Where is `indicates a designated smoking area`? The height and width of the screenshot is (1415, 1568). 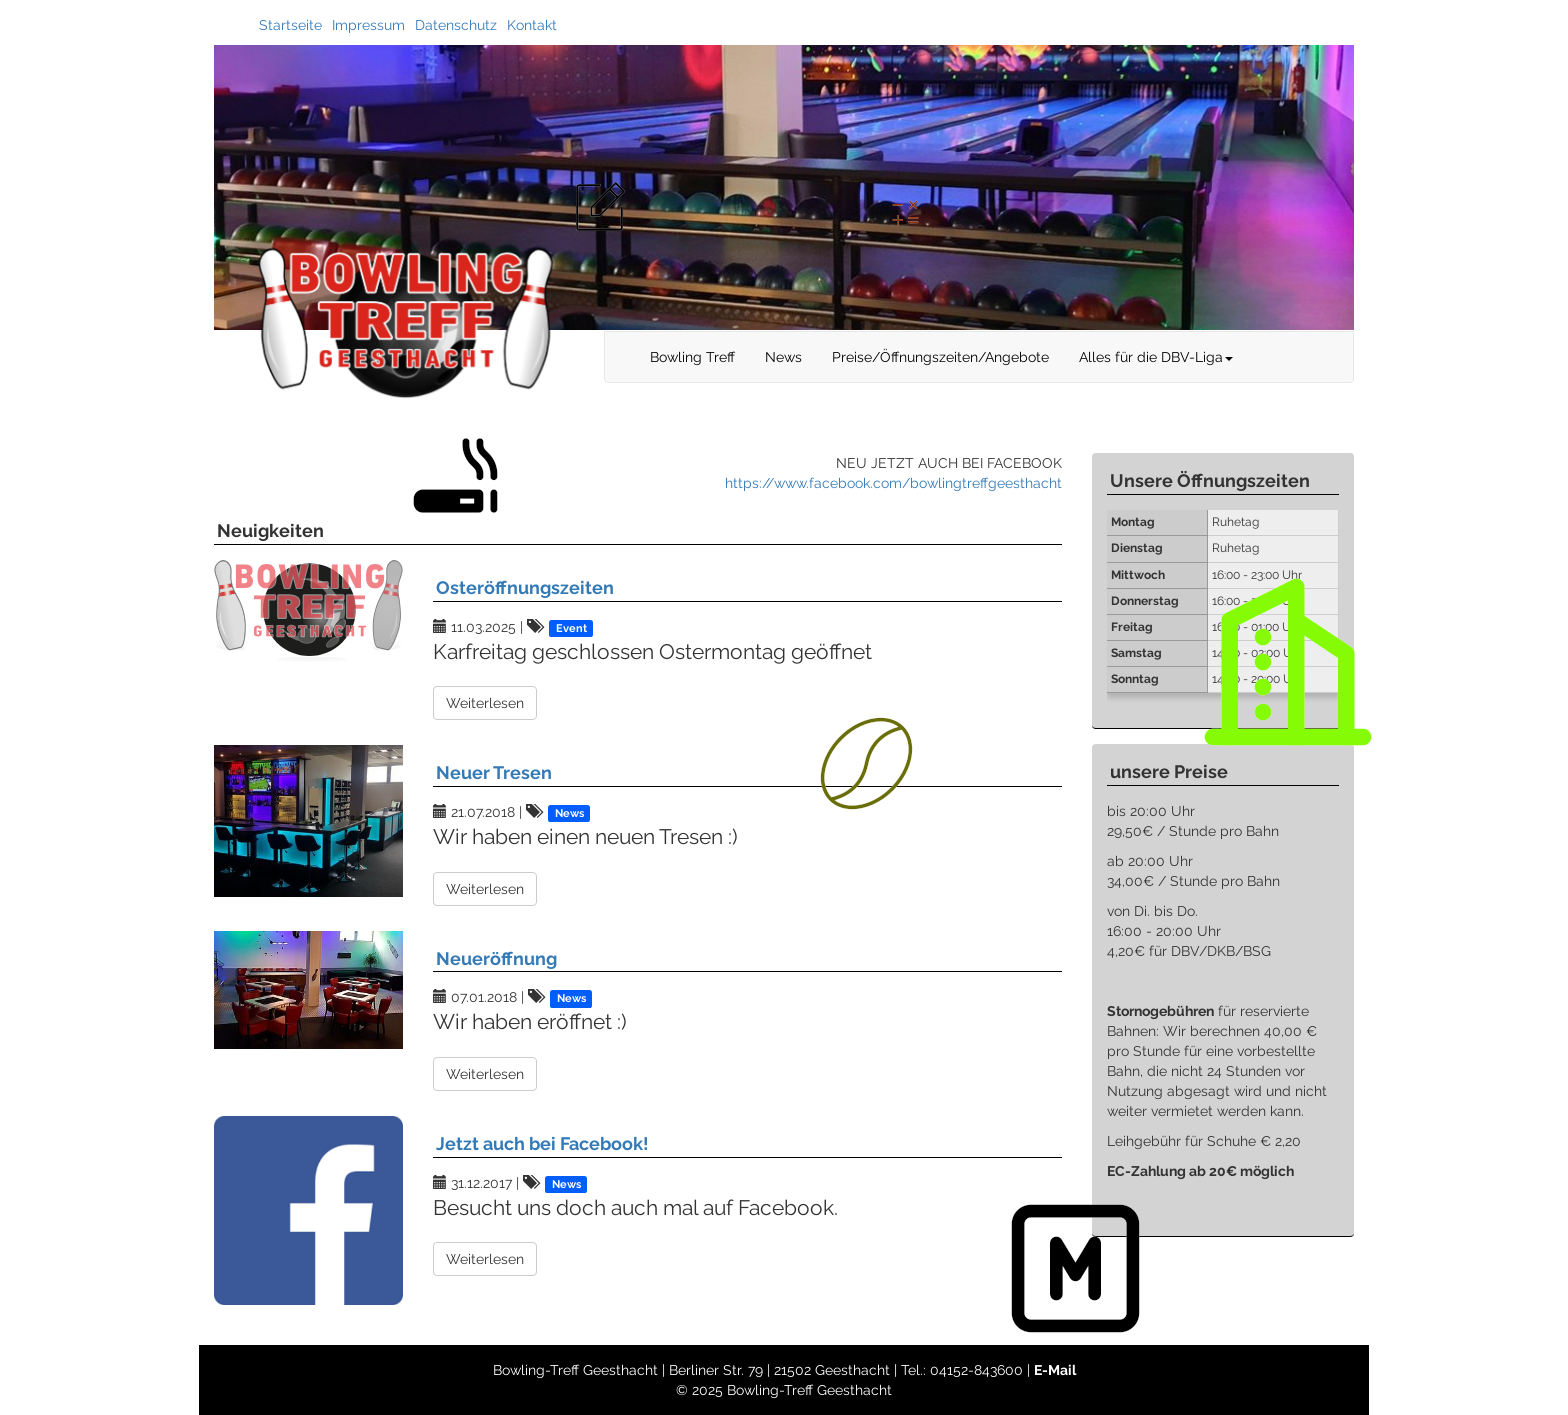
indicates a designated smoking area is located at coordinates (455, 475).